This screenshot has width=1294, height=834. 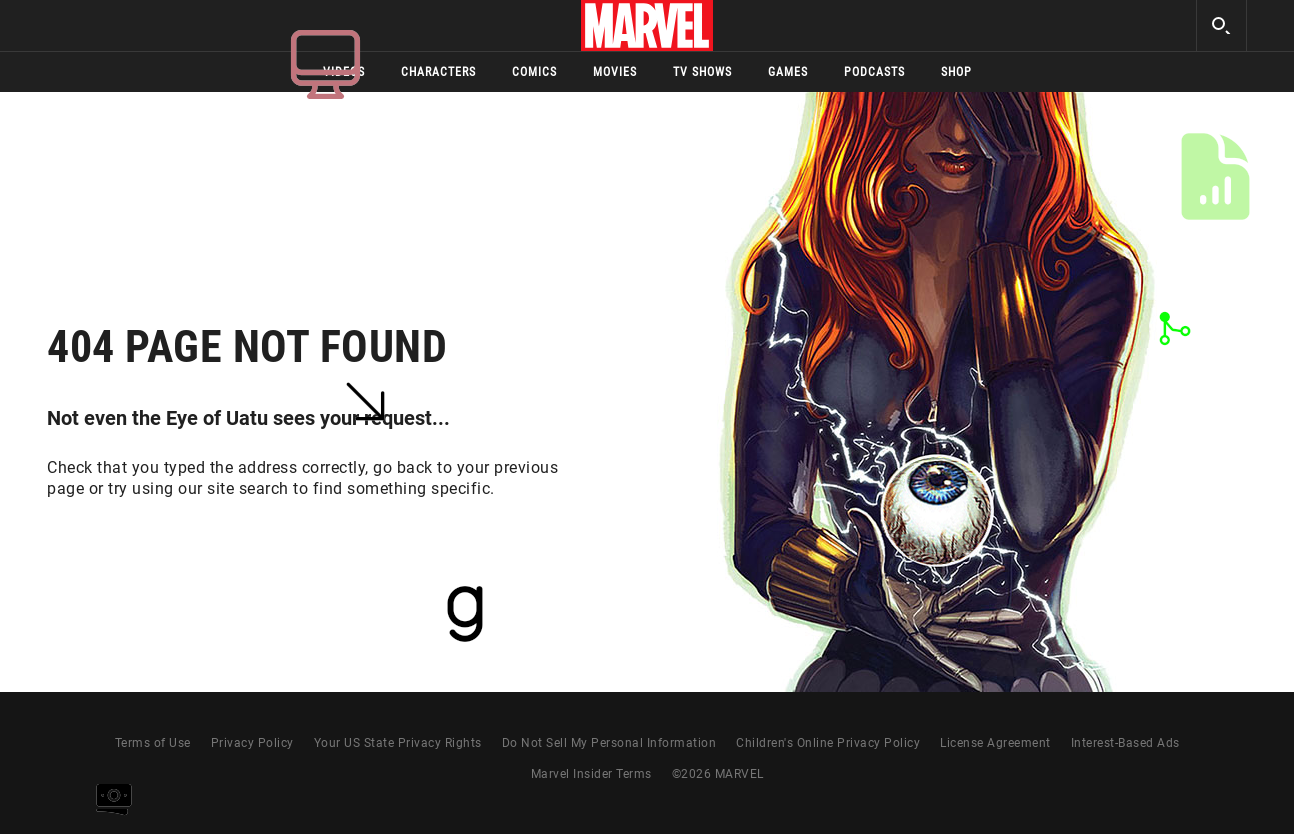 I want to click on merge branches in version control, so click(x=1172, y=328).